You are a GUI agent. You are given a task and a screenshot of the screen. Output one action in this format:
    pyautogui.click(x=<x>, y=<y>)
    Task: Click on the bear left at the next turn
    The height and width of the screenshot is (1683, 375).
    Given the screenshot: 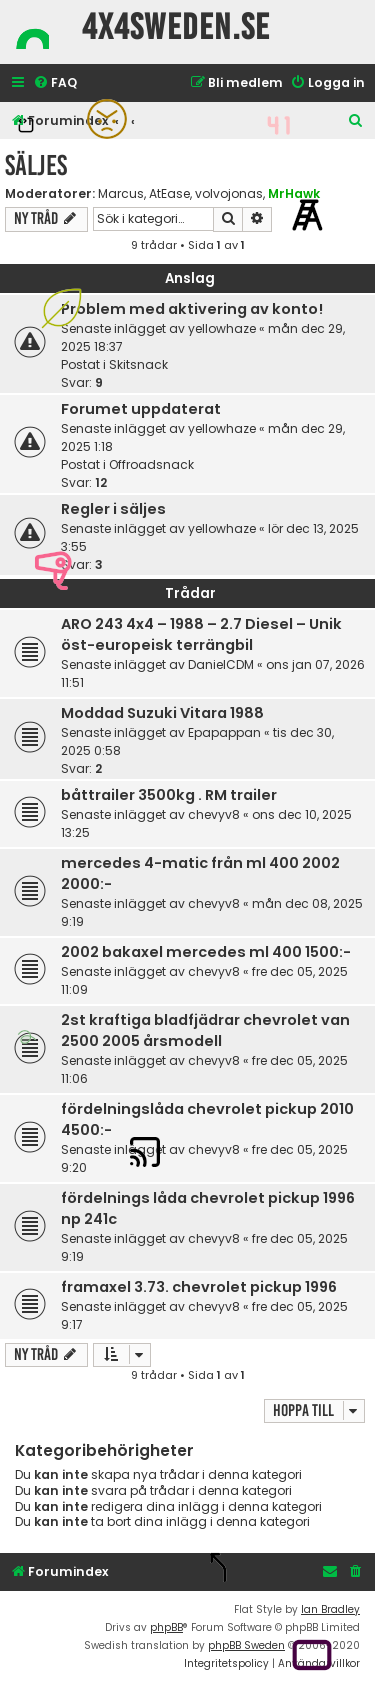 What is the action you would take?
    pyautogui.click(x=217, y=1567)
    